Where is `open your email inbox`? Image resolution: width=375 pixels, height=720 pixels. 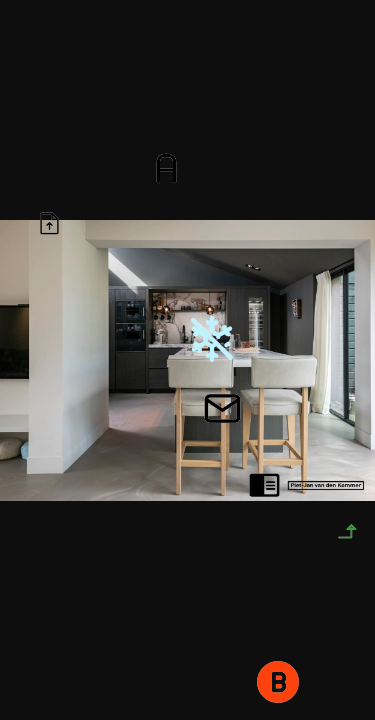
open your email inbox is located at coordinates (222, 408).